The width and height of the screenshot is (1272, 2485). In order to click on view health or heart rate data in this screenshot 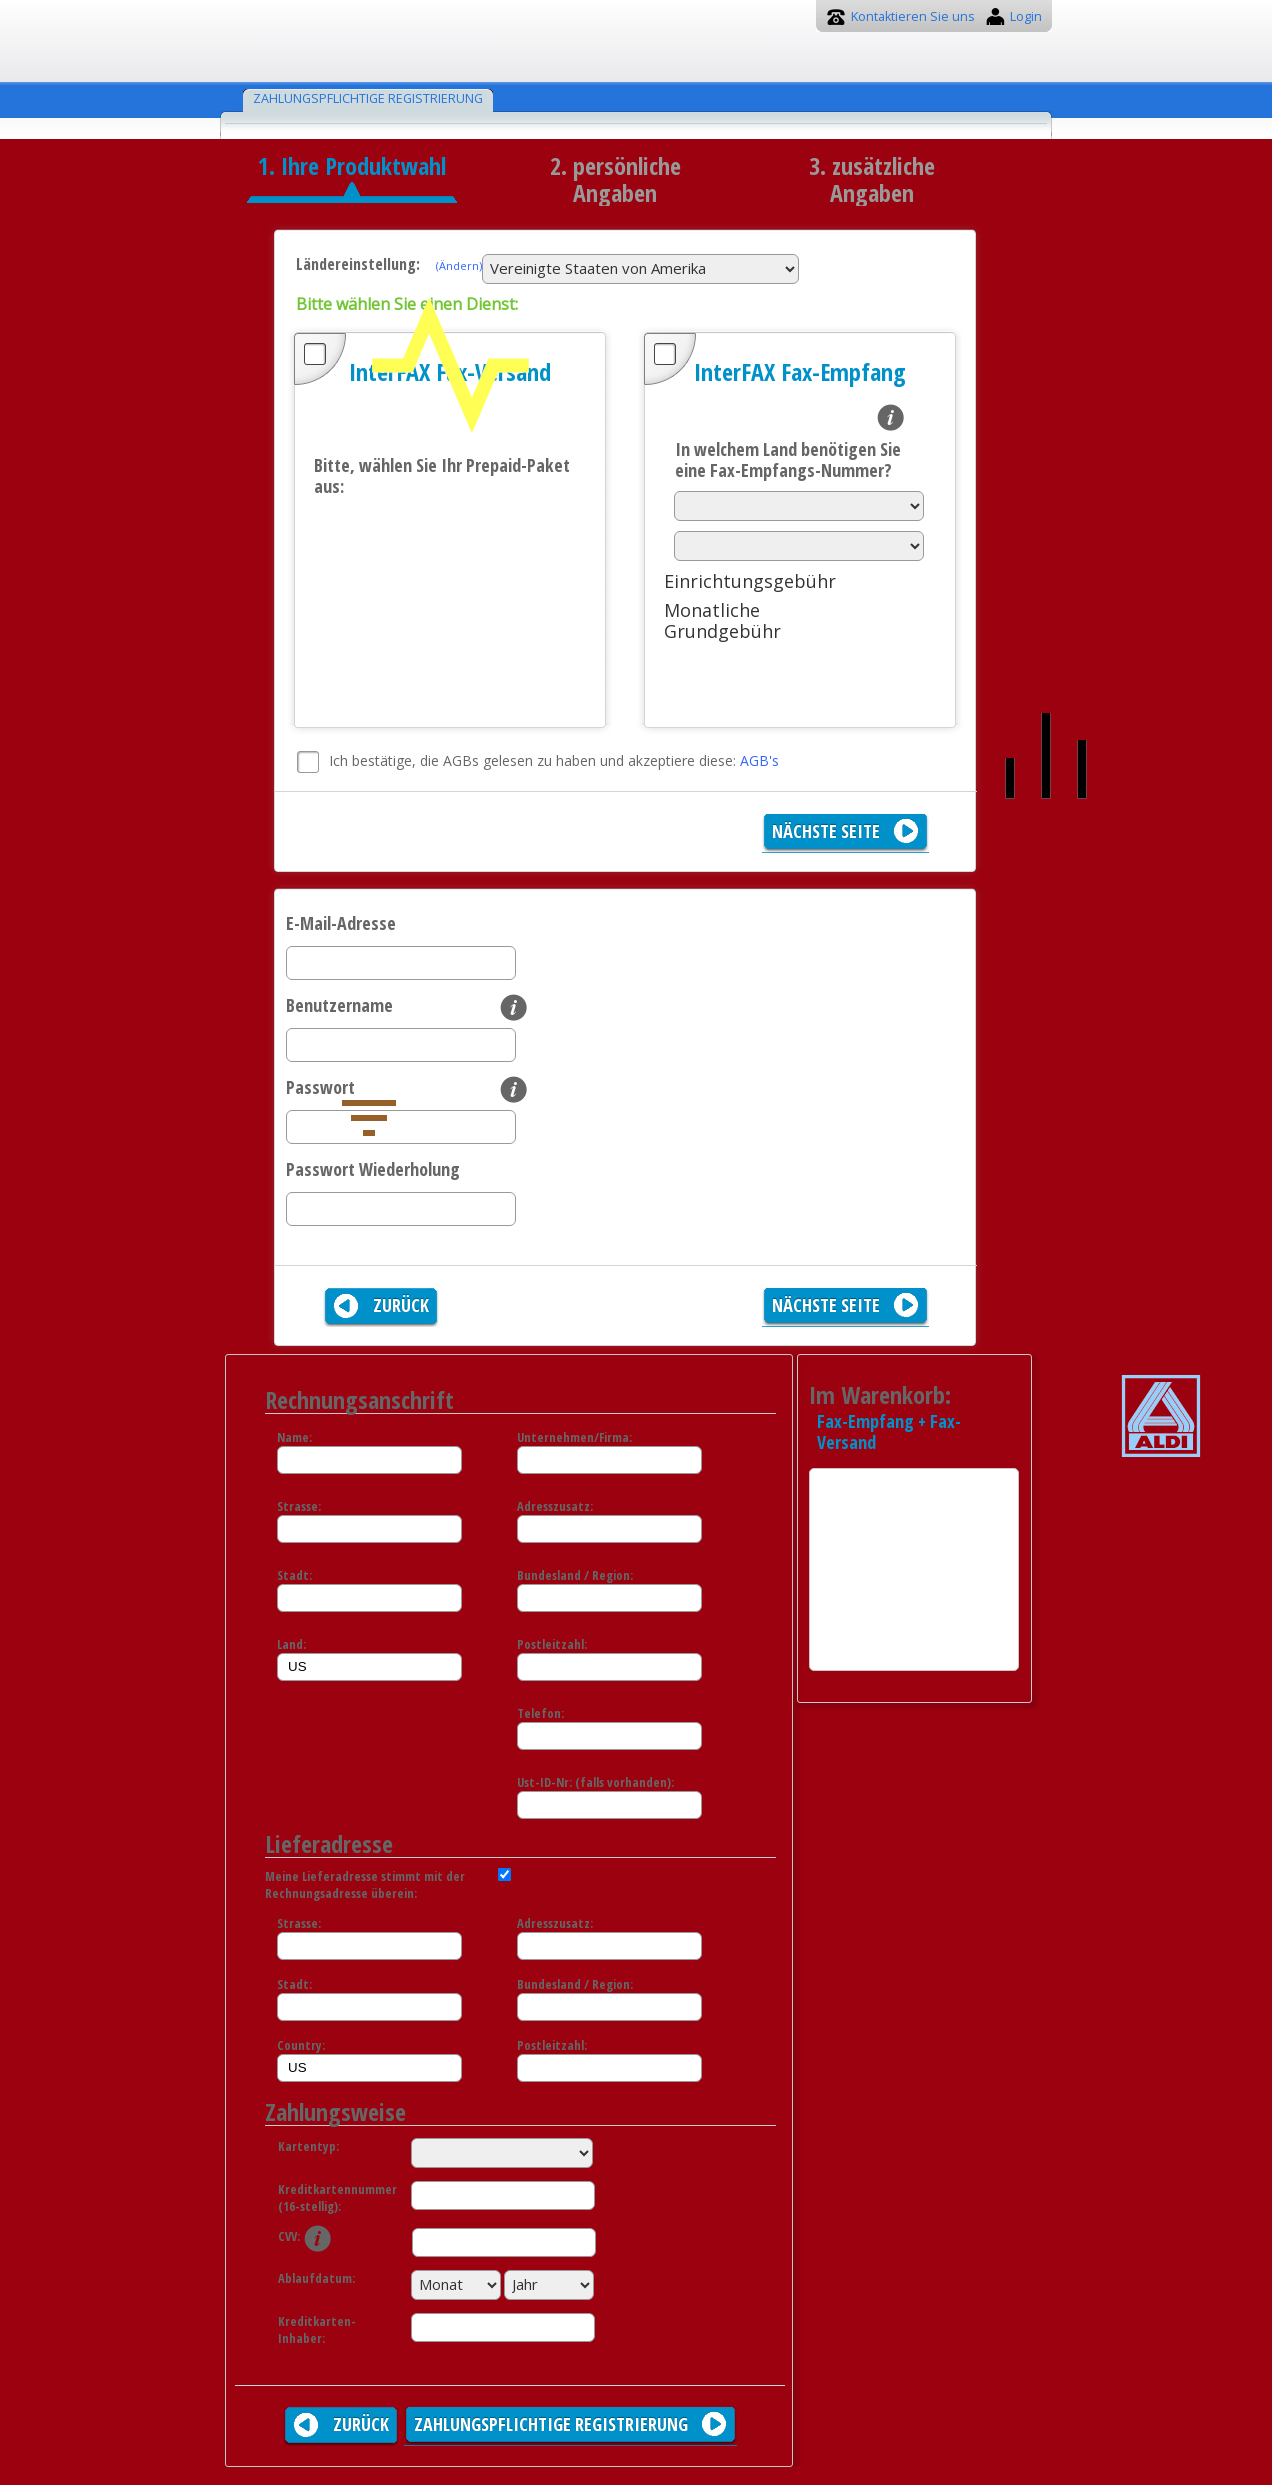, I will do `click(450, 365)`.